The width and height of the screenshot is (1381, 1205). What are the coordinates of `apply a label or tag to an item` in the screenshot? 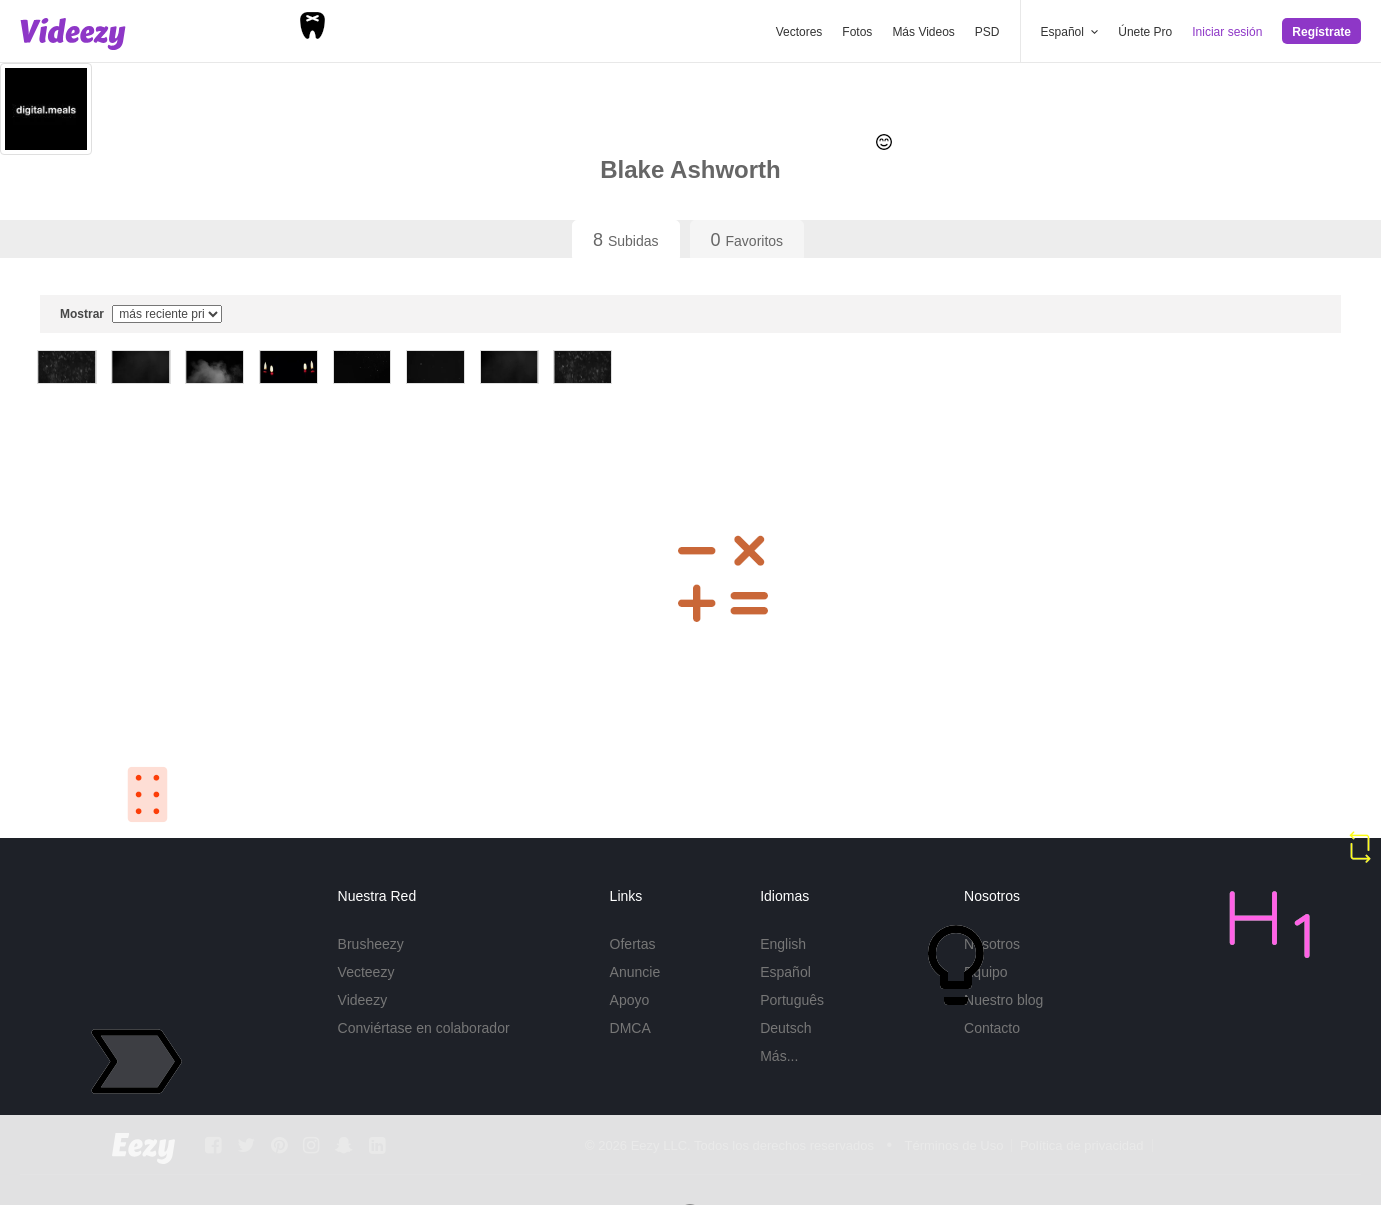 It's located at (133, 1061).